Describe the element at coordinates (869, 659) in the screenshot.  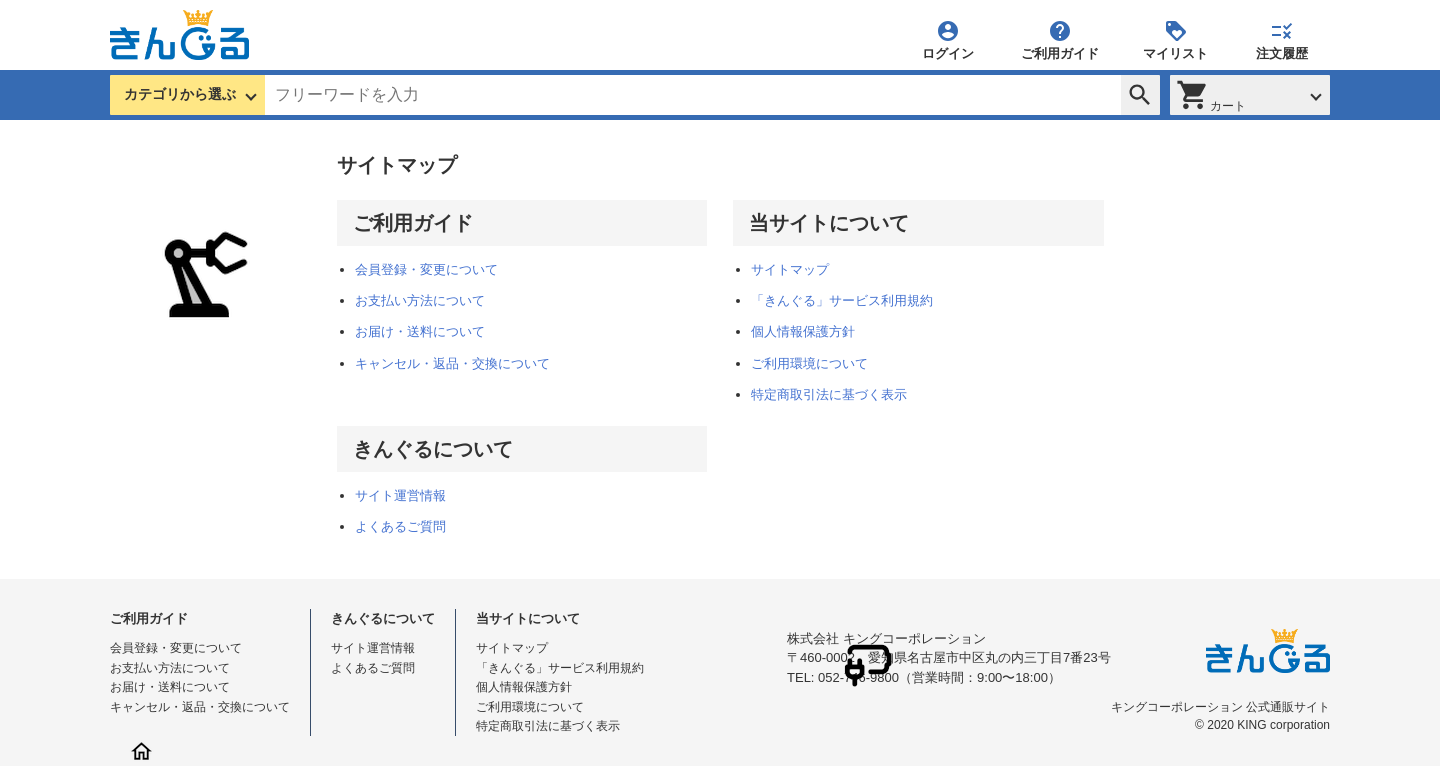
I see `battery currently charging at medium level` at that location.